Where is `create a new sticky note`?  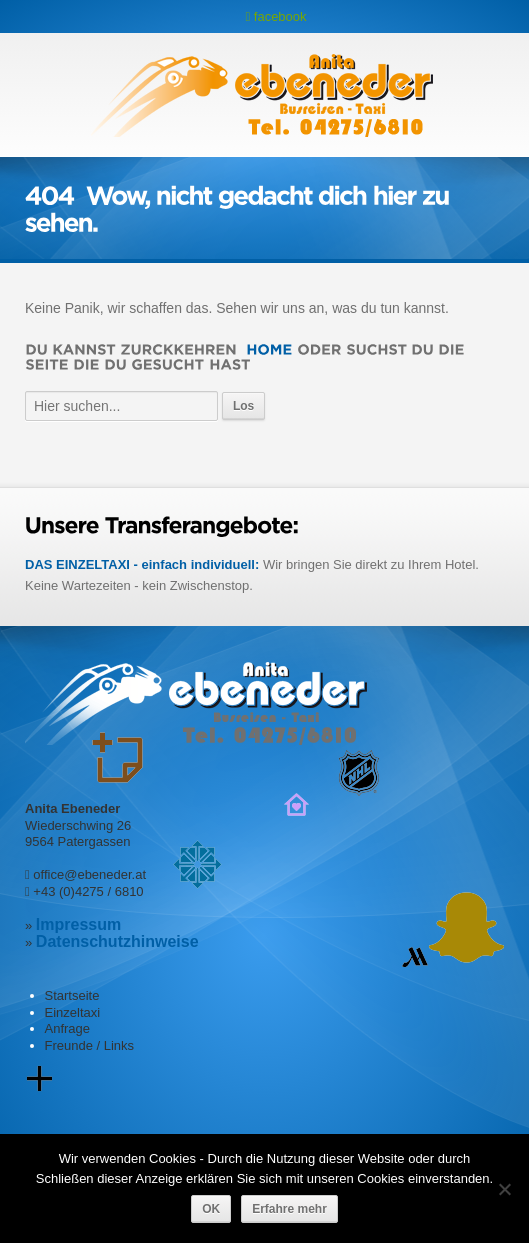 create a new sticky note is located at coordinates (120, 760).